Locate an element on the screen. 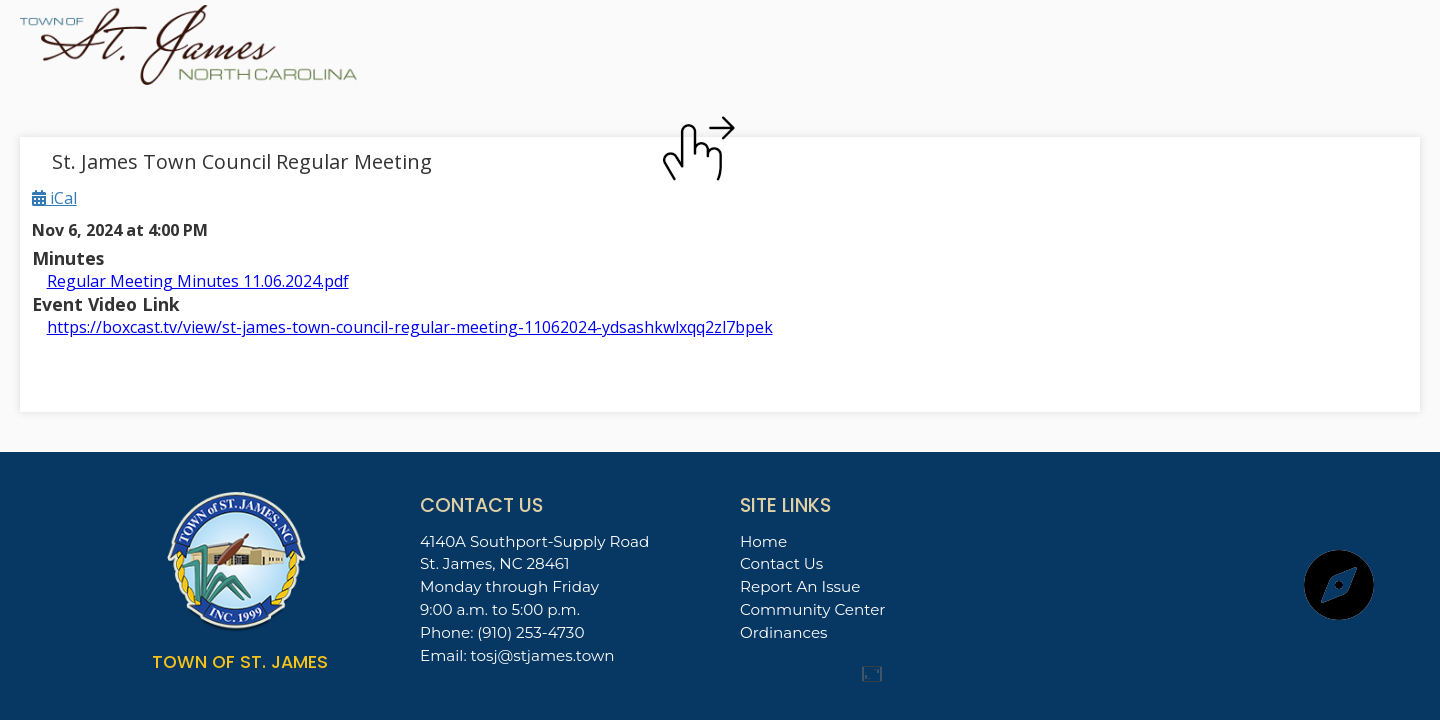 Image resolution: width=1440 pixels, height=720 pixels. swipe right to continue or proceed is located at coordinates (695, 151).